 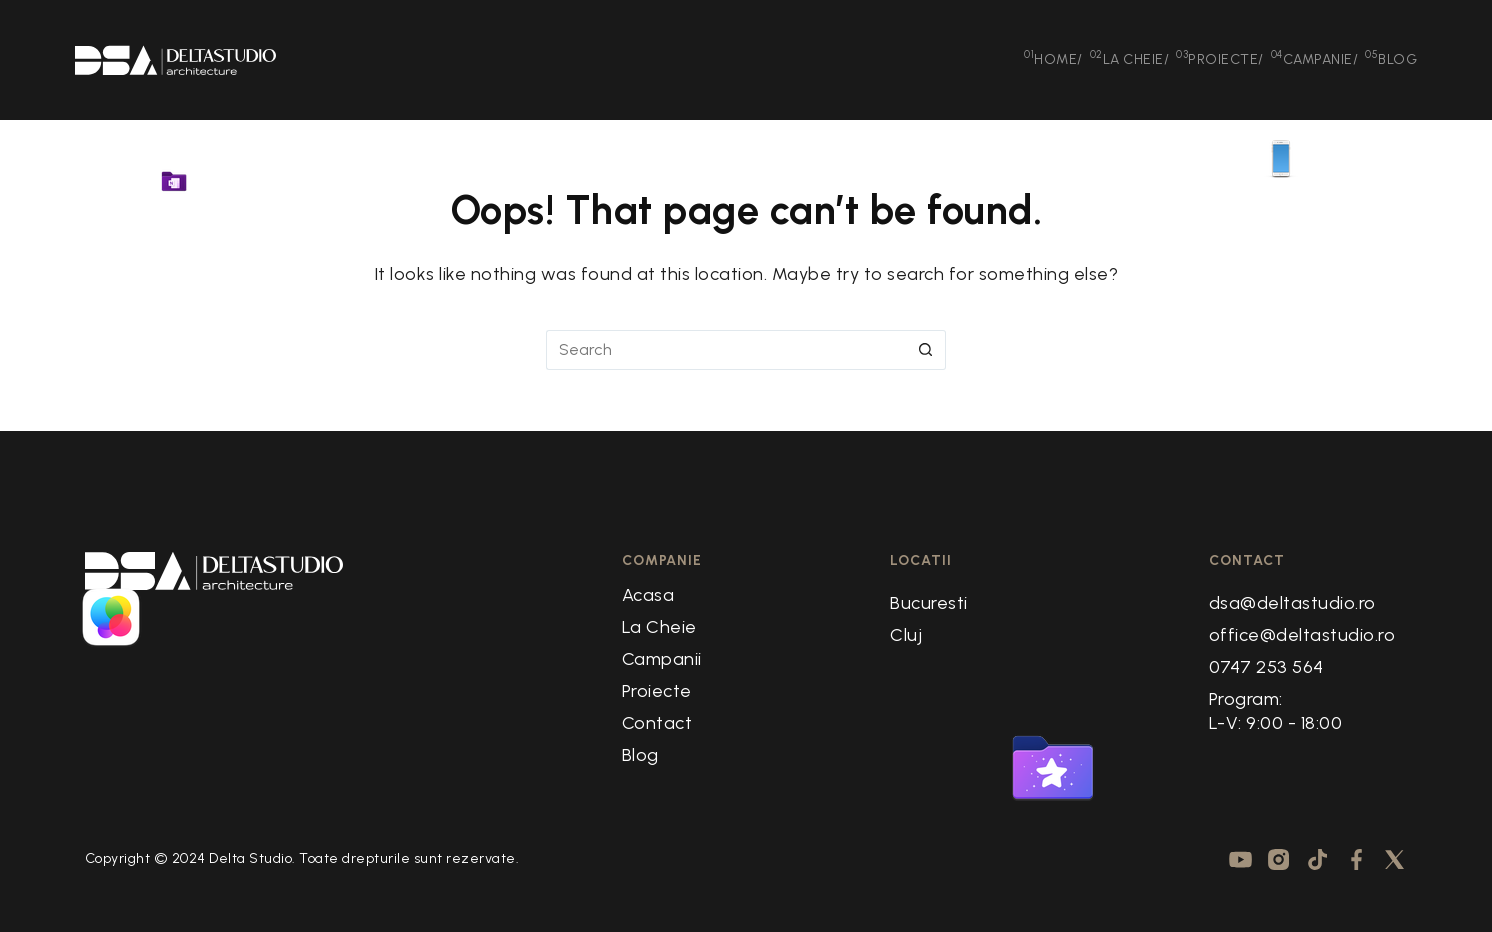 What do you see at coordinates (1052, 769) in the screenshot?
I see `open telegram premium files folder` at bounding box center [1052, 769].